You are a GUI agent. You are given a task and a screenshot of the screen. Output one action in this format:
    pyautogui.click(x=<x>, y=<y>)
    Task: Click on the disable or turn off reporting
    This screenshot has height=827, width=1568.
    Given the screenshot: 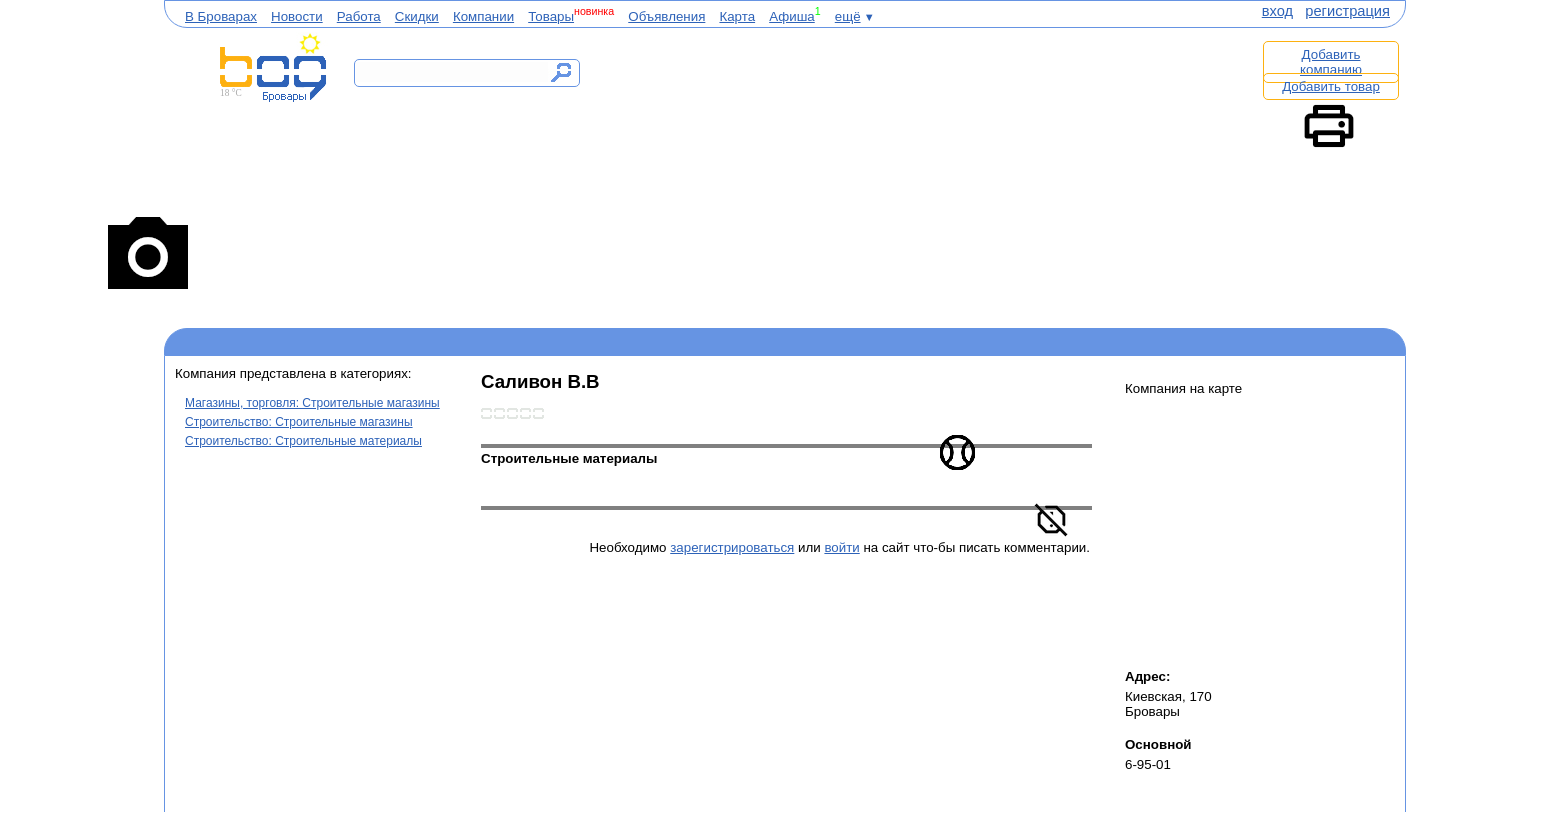 What is the action you would take?
    pyautogui.click(x=1051, y=519)
    